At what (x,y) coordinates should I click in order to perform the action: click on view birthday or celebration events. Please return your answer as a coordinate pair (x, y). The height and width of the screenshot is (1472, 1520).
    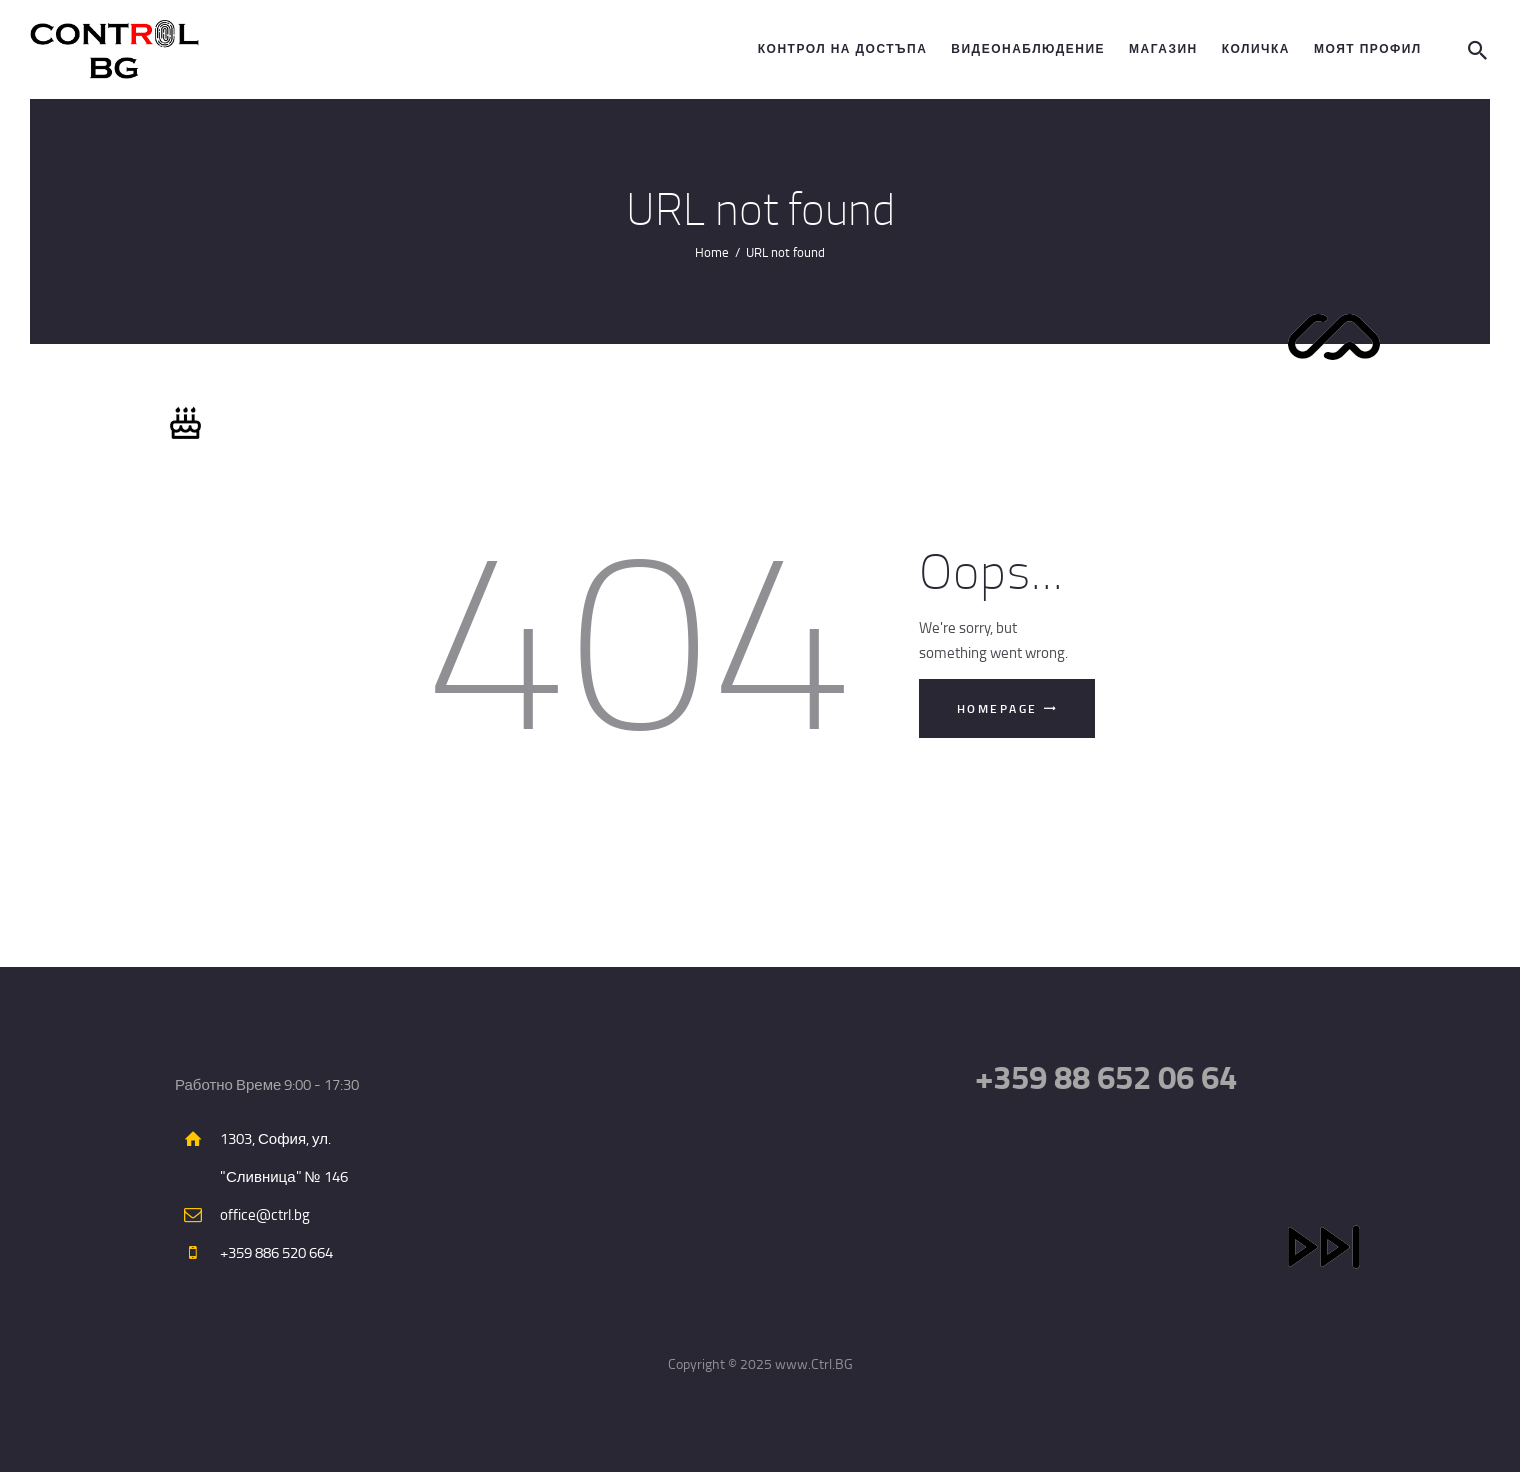
    Looking at the image, I should click on (185, 423).